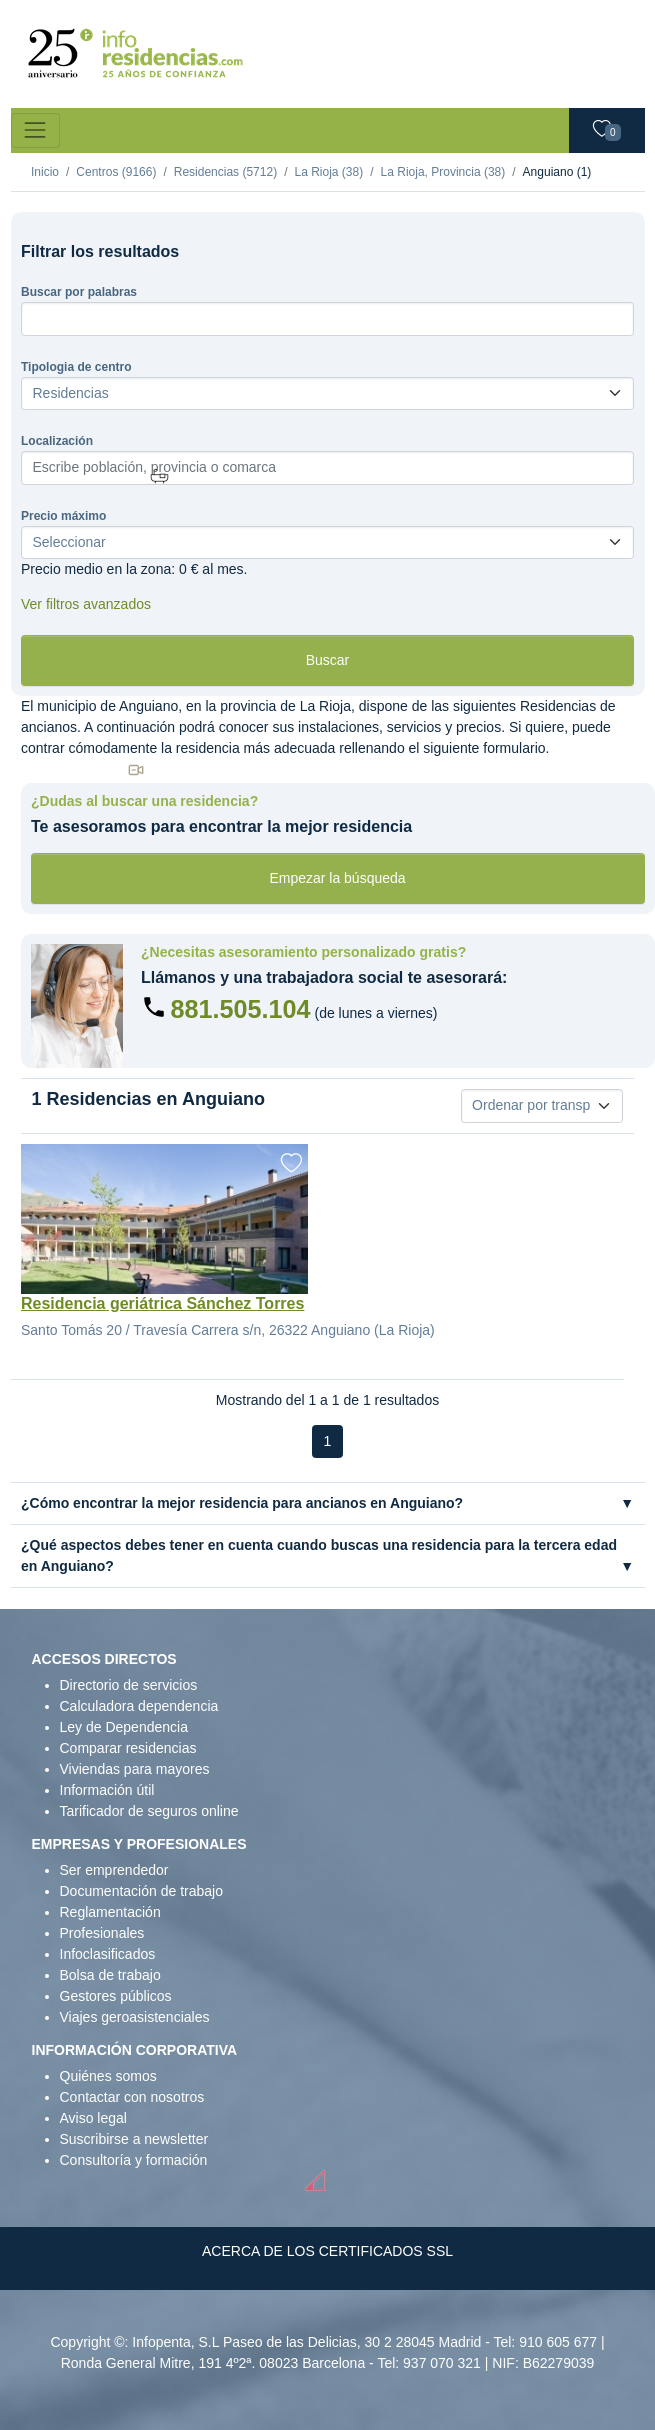 The width and height of the screenshot is (655, 2430). What do you see at coordinates (159, 476) in the screenshot?
I see `indicates bathroom amenities available` at bounding box center [159, 476].